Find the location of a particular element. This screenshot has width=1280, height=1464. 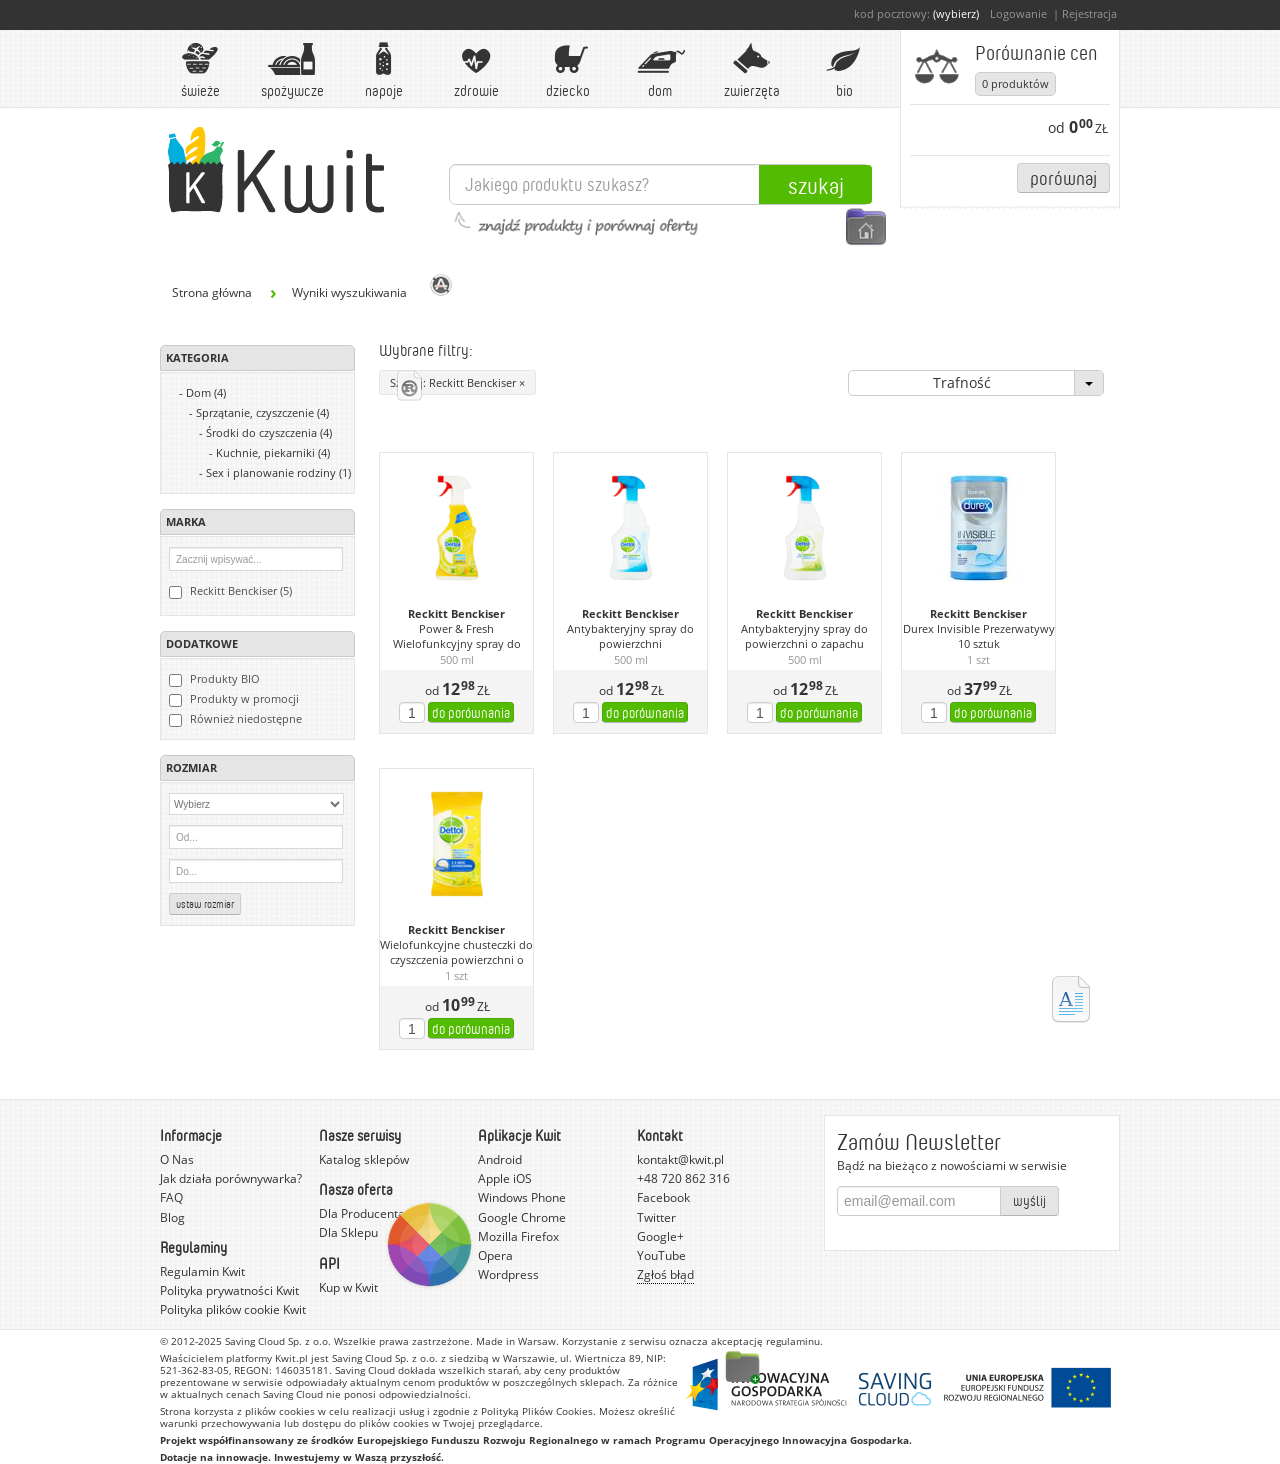

open a word processing document is located at coordinates (1071, 999).